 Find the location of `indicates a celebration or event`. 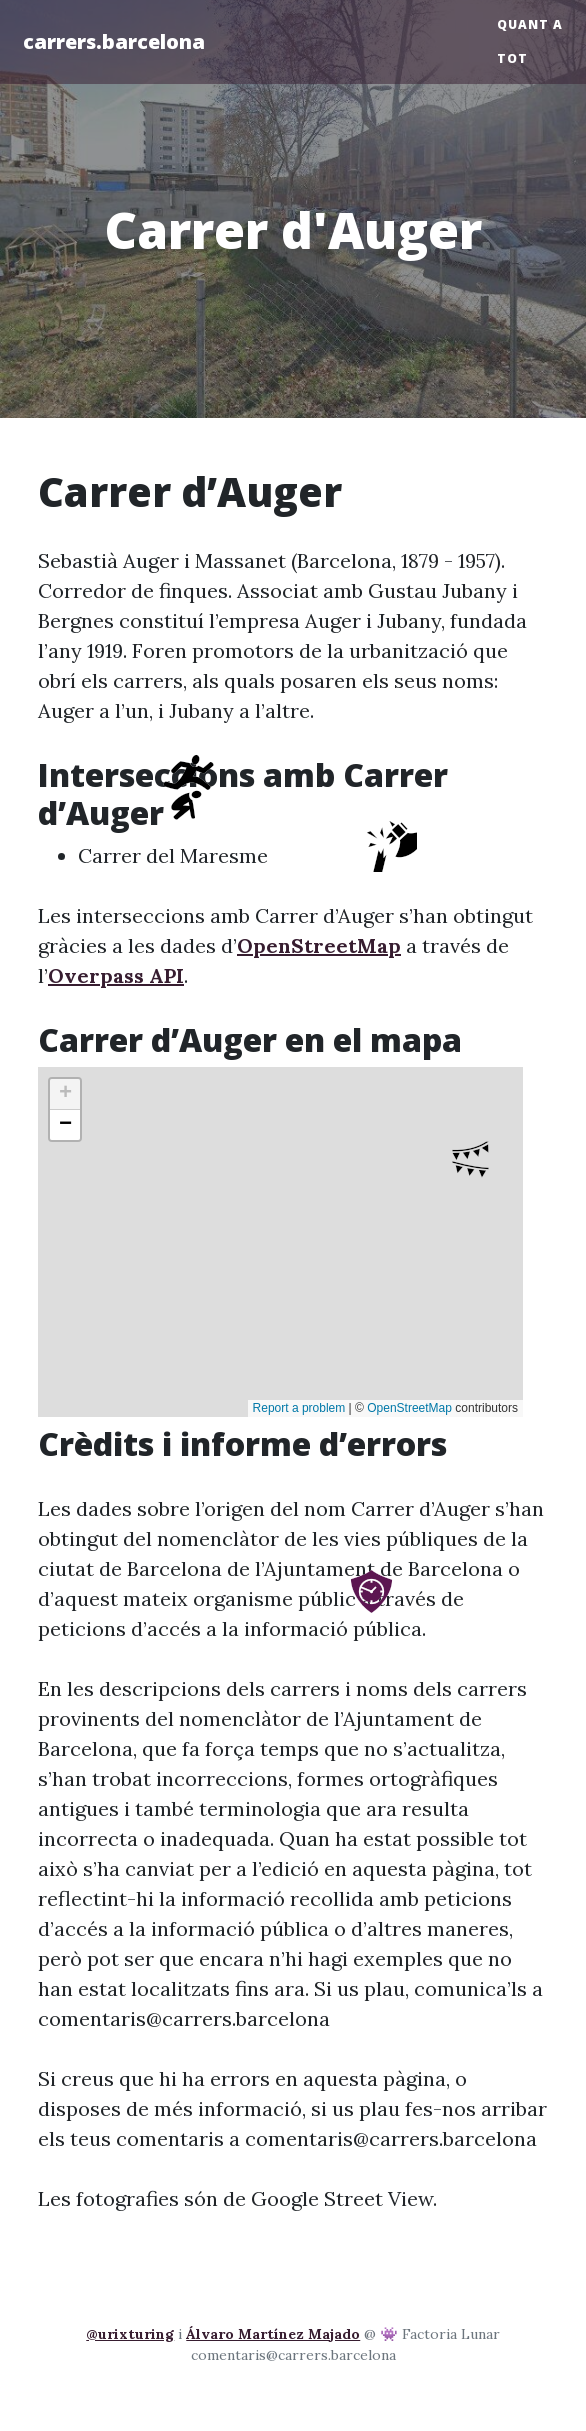

indicates a celebration or event is located at coordinates (470, 1159).